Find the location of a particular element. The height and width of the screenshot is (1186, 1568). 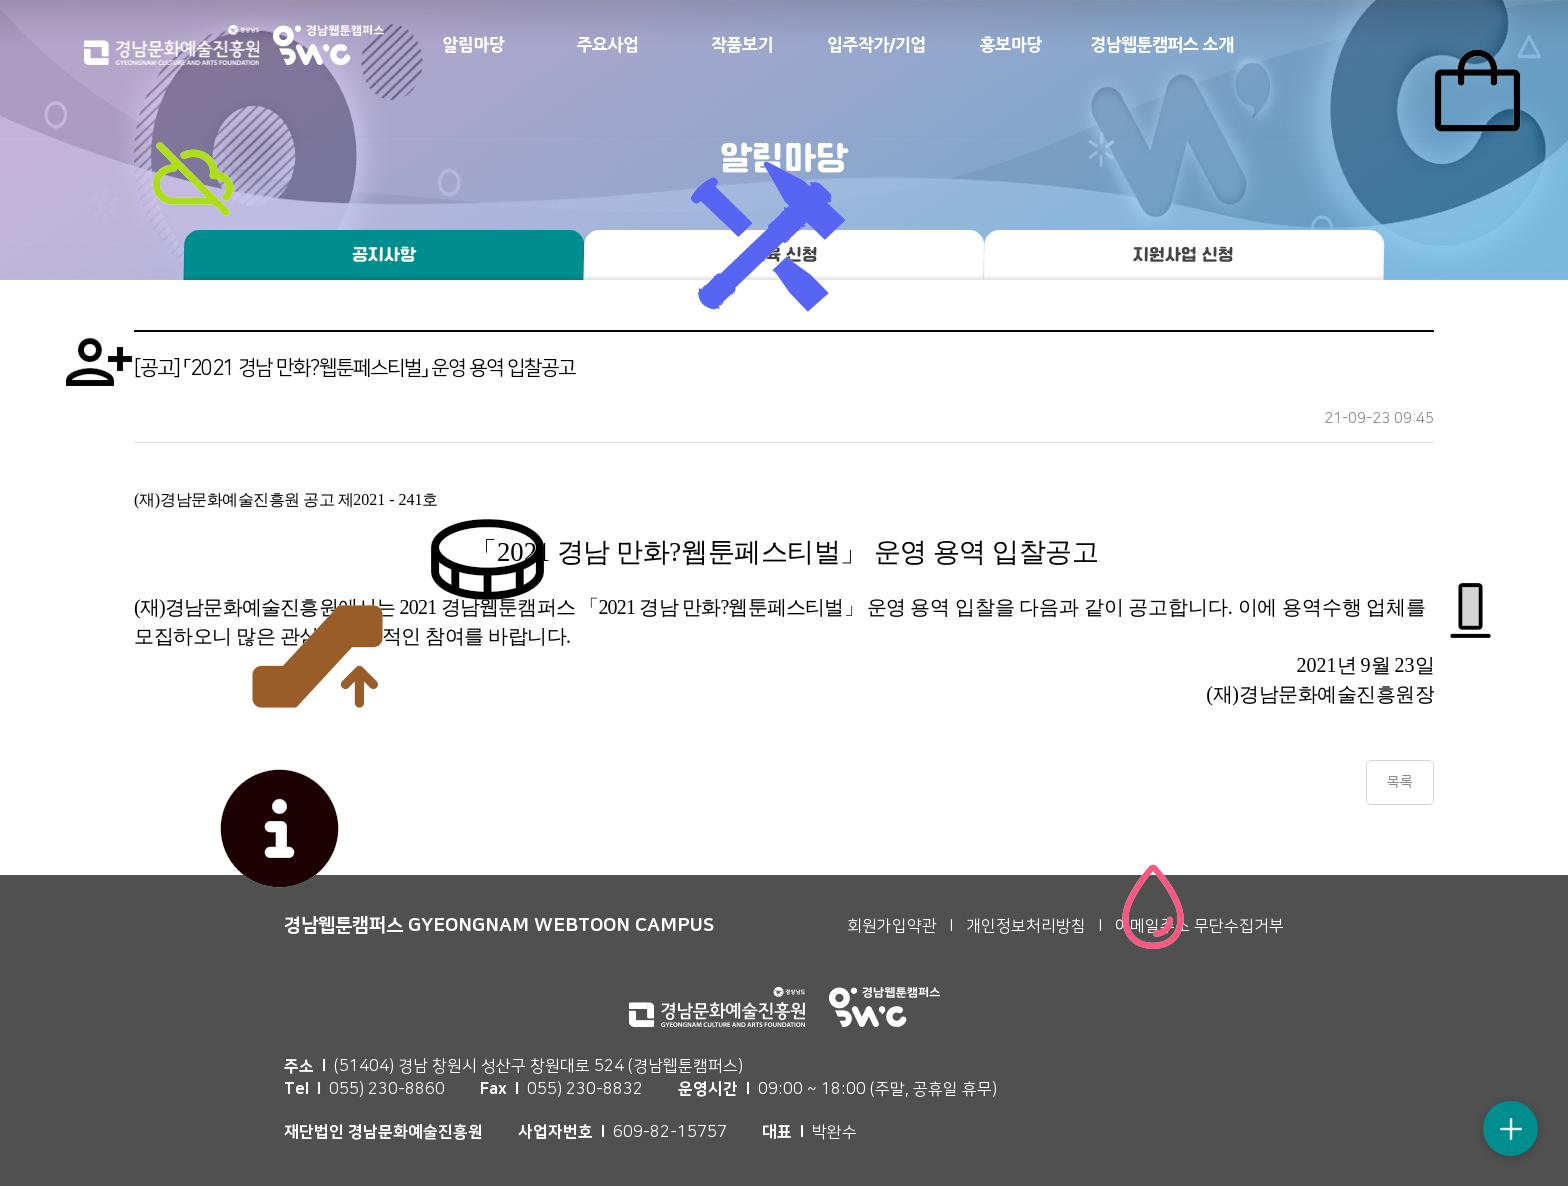

align object to bottom edge is located at coordinates (1470, 609).